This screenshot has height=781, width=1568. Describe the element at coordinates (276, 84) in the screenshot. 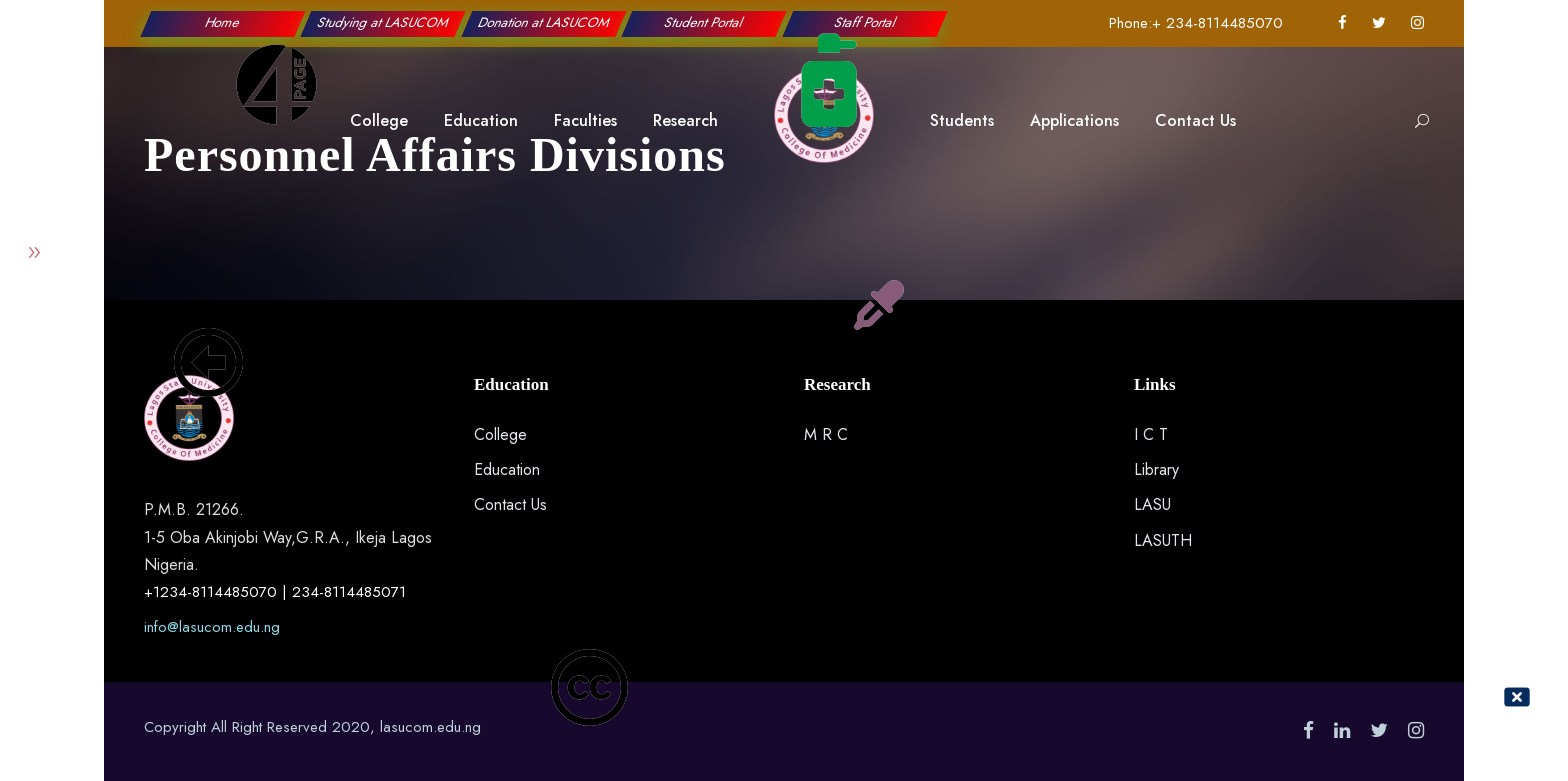

I see `page4 brand logo` at that location.